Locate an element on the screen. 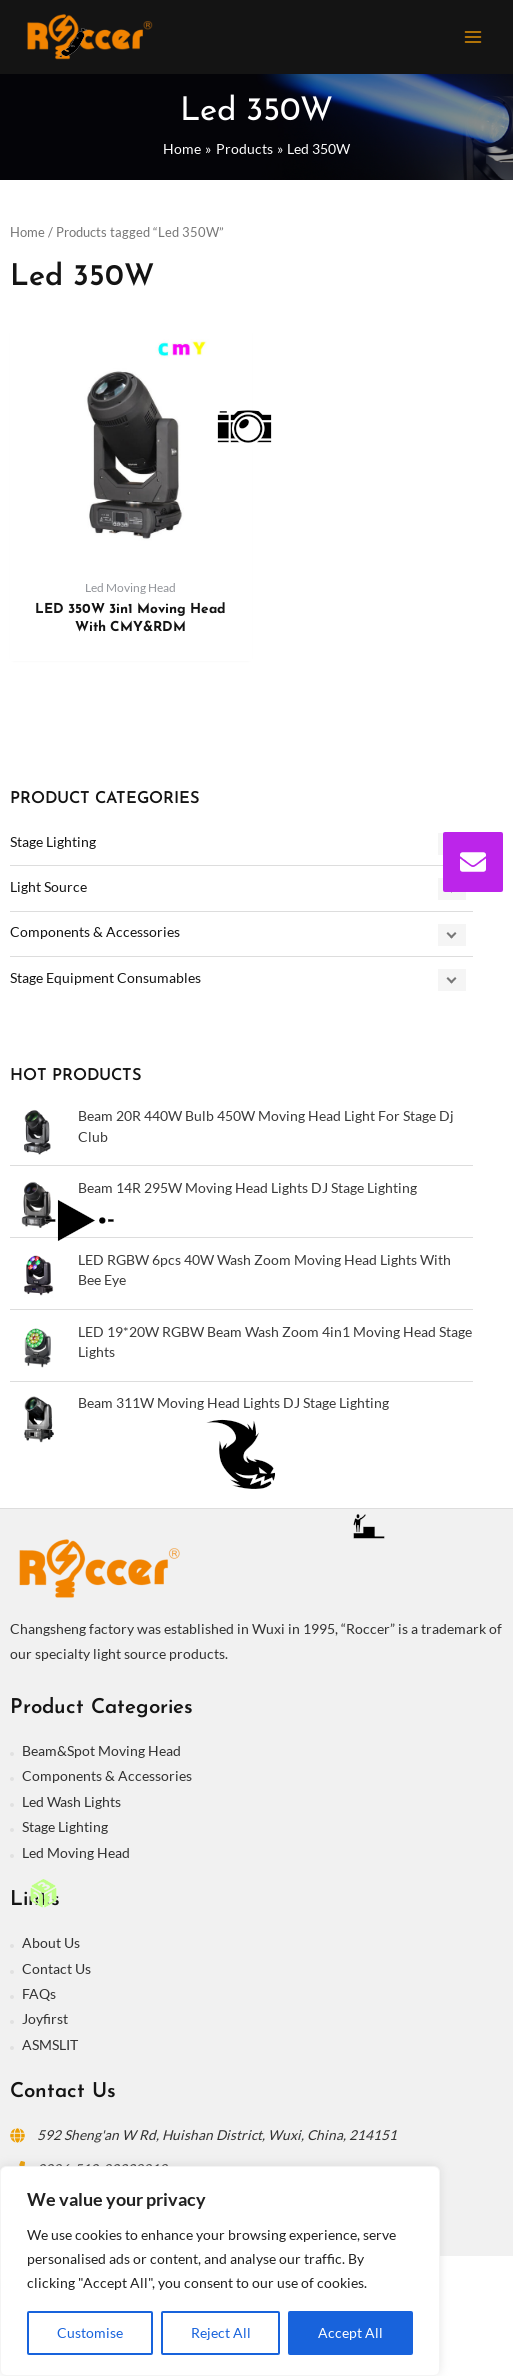  indicates second place ranking or achievement is located at coordinates (369, 1523).